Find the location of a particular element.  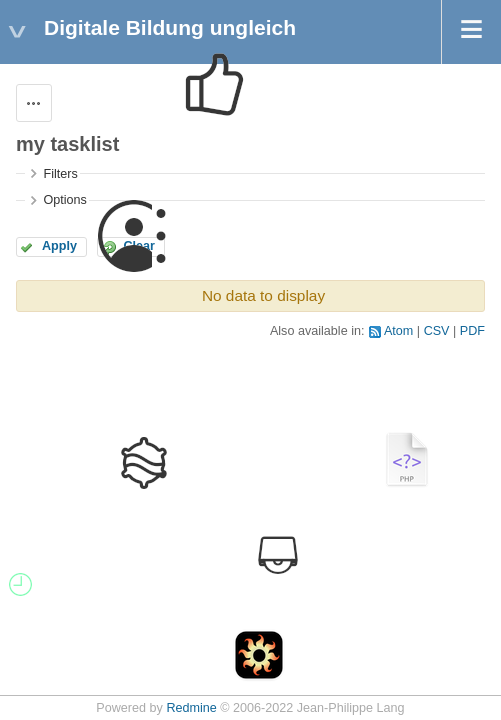

view slideshow or presentation mode is located at coordinates (20, 584).